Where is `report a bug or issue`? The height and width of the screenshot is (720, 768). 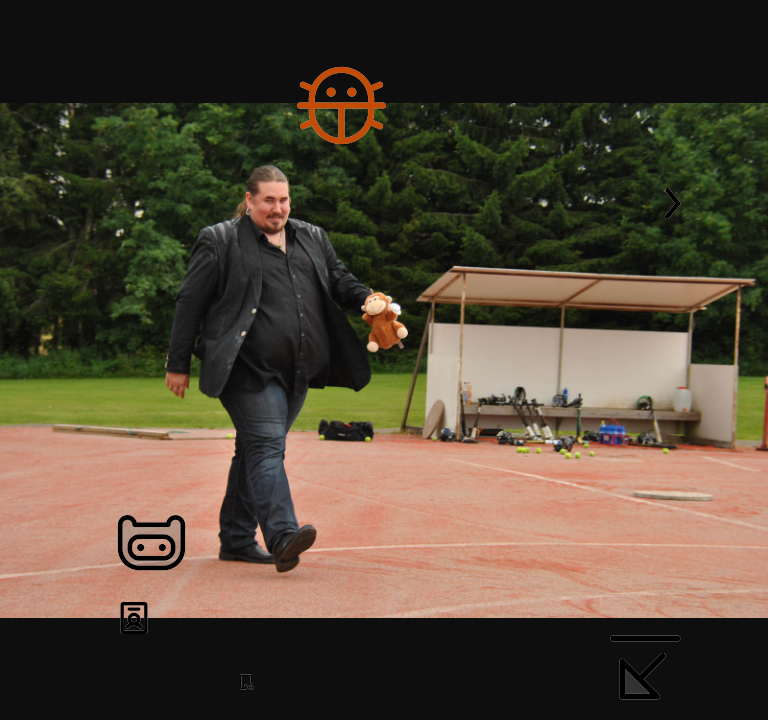
report a bug or issue is located at coordinates (341, 105).